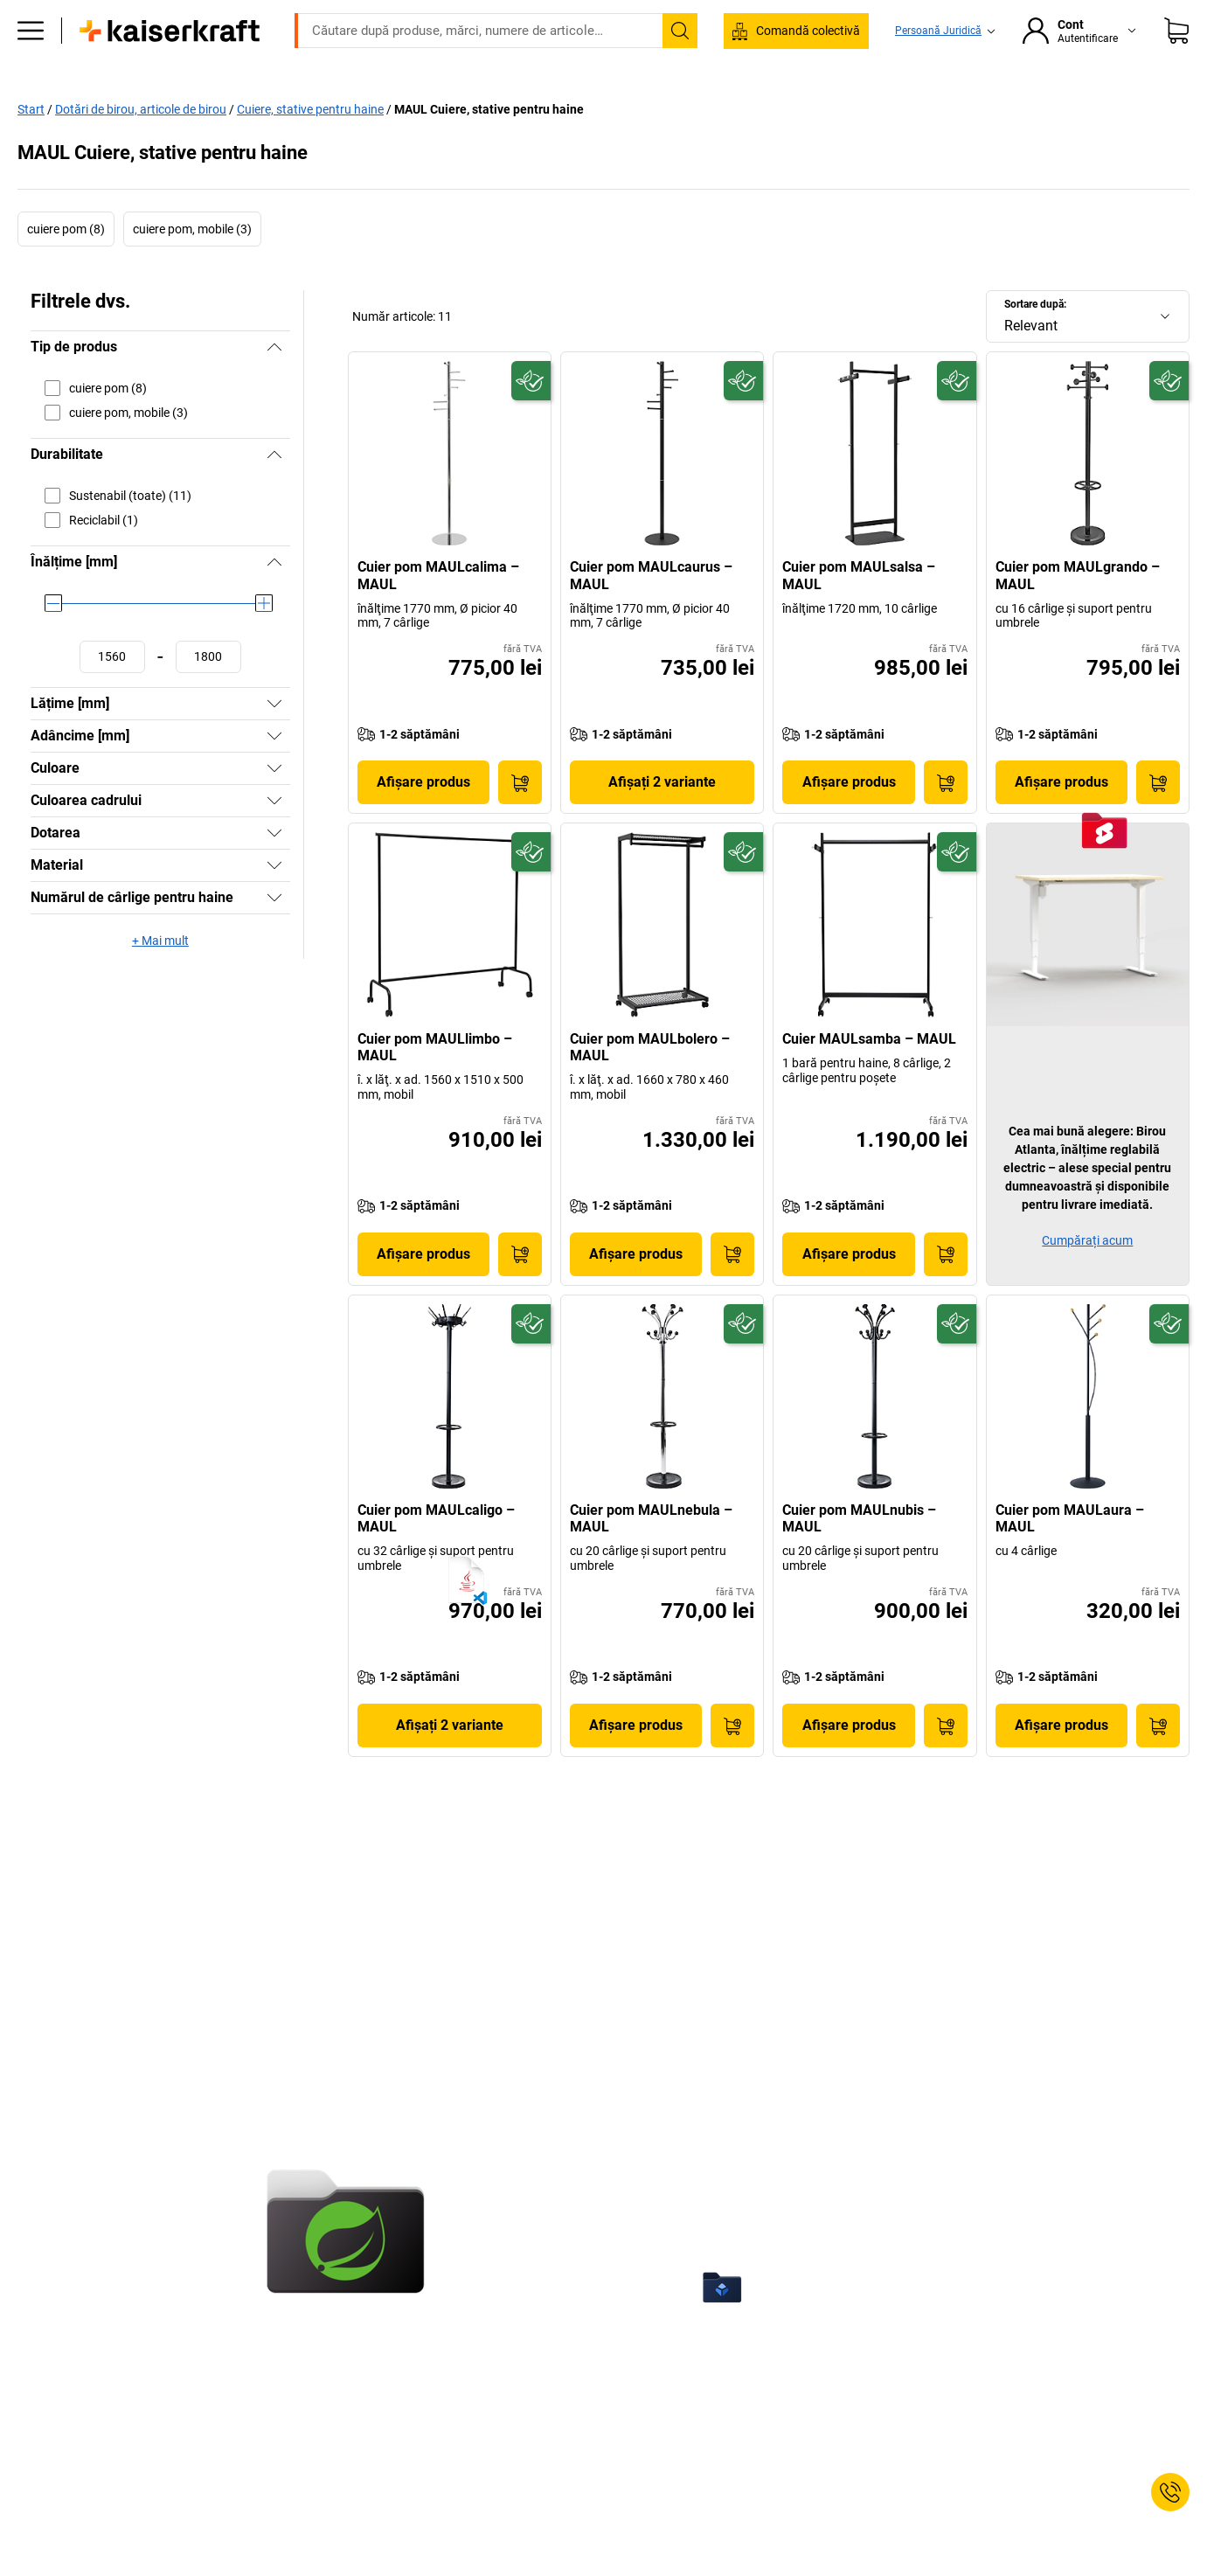 The height and width of the screenshot is (2576, 1207). I want to click on open a Java file in Visual Studio Code, so click(466, 1580).